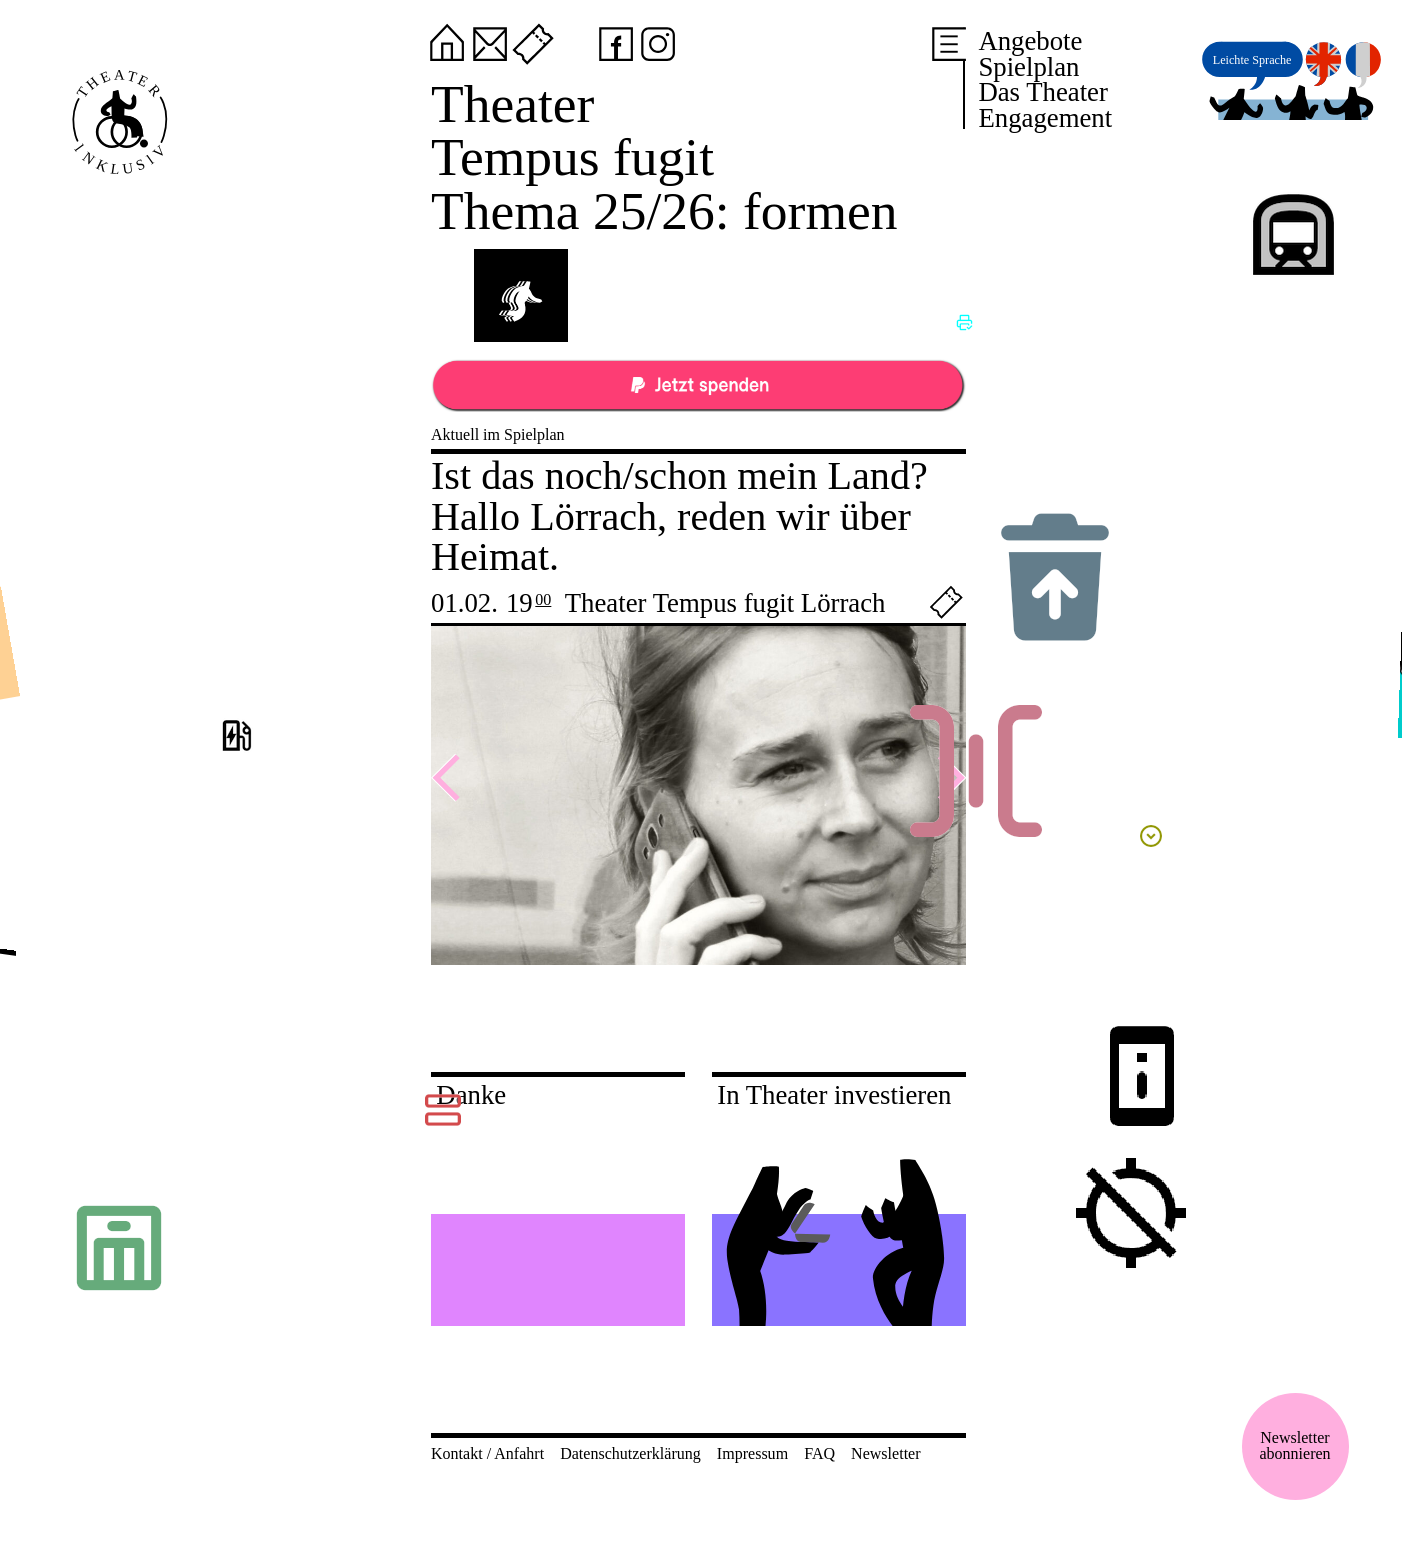 This screenshot has width=1402, height=1553. I want to click on switch to row layout view, so click(443, 1110).